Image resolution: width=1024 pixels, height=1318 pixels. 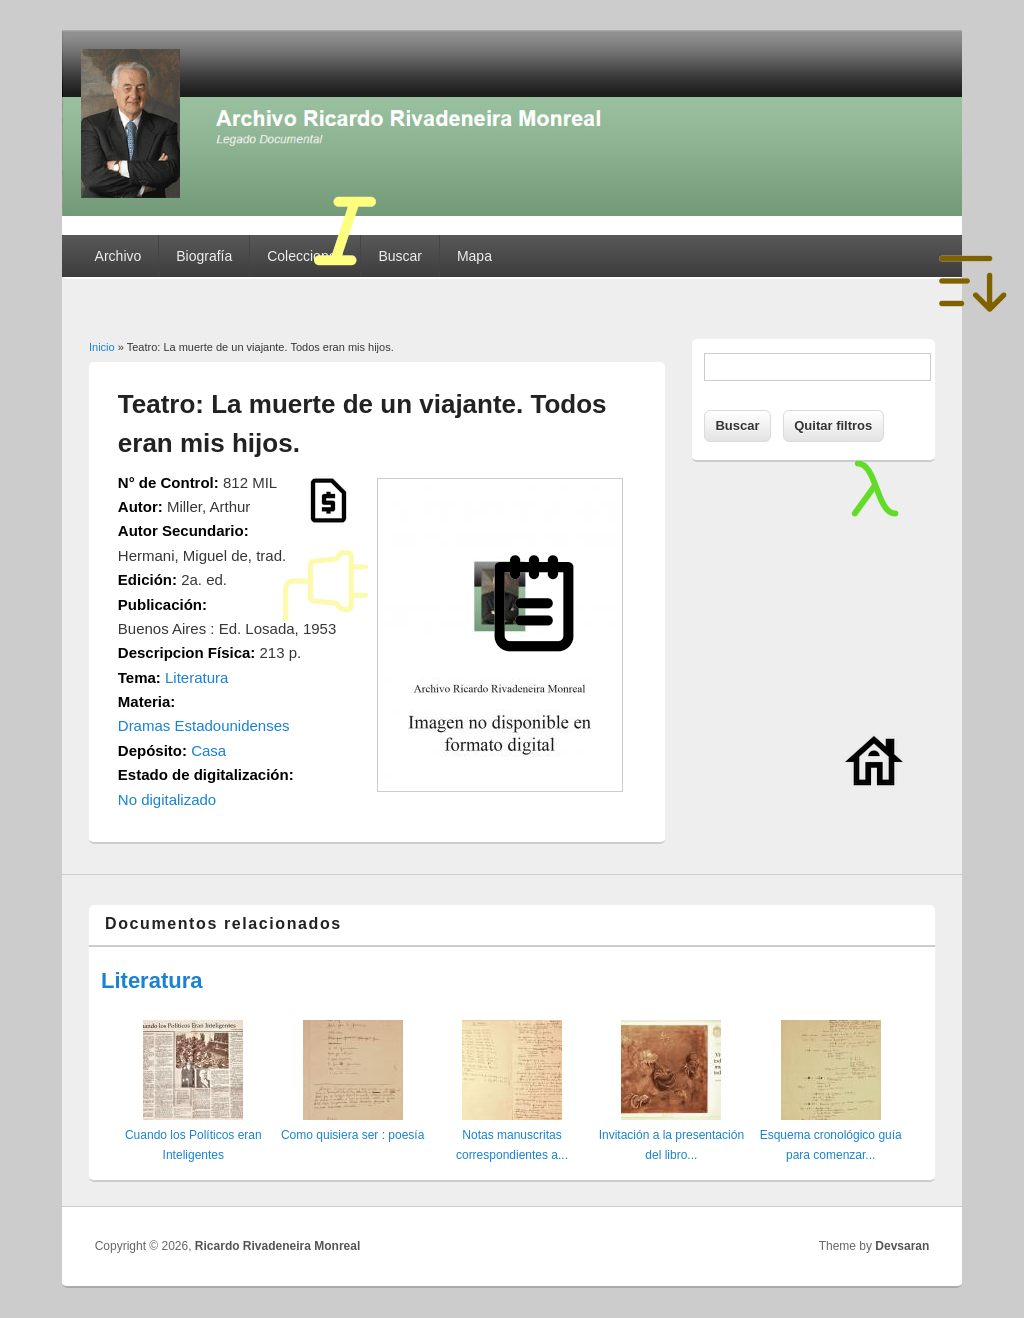 I want to click on view invoice or billing document, so click(x=328, y=500).